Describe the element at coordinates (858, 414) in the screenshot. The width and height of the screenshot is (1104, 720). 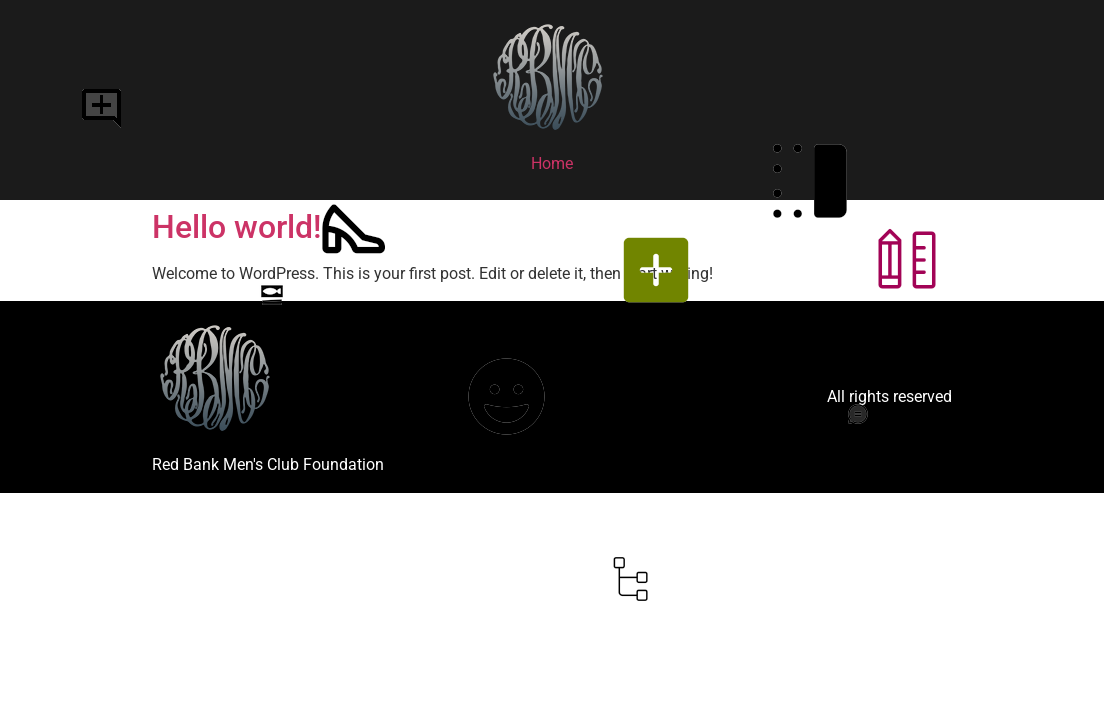
I see `open chat or messaging` at that location.